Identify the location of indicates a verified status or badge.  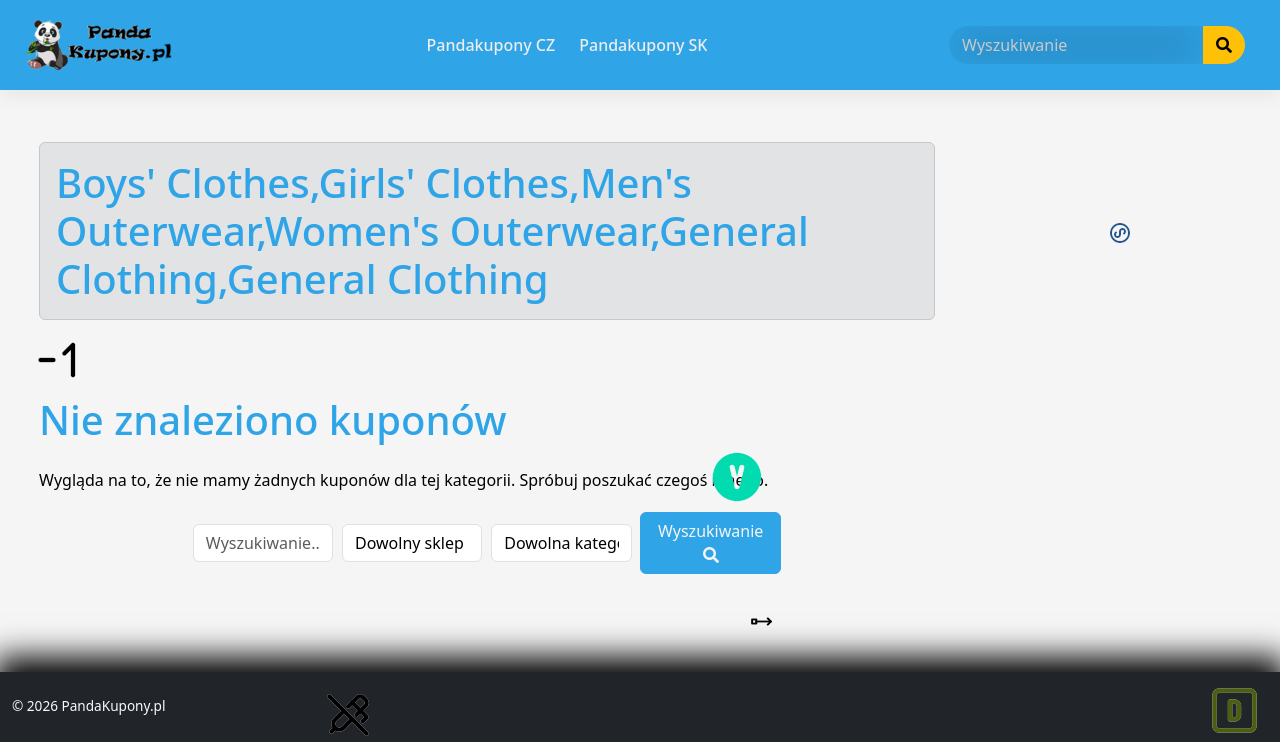
(737, 477).